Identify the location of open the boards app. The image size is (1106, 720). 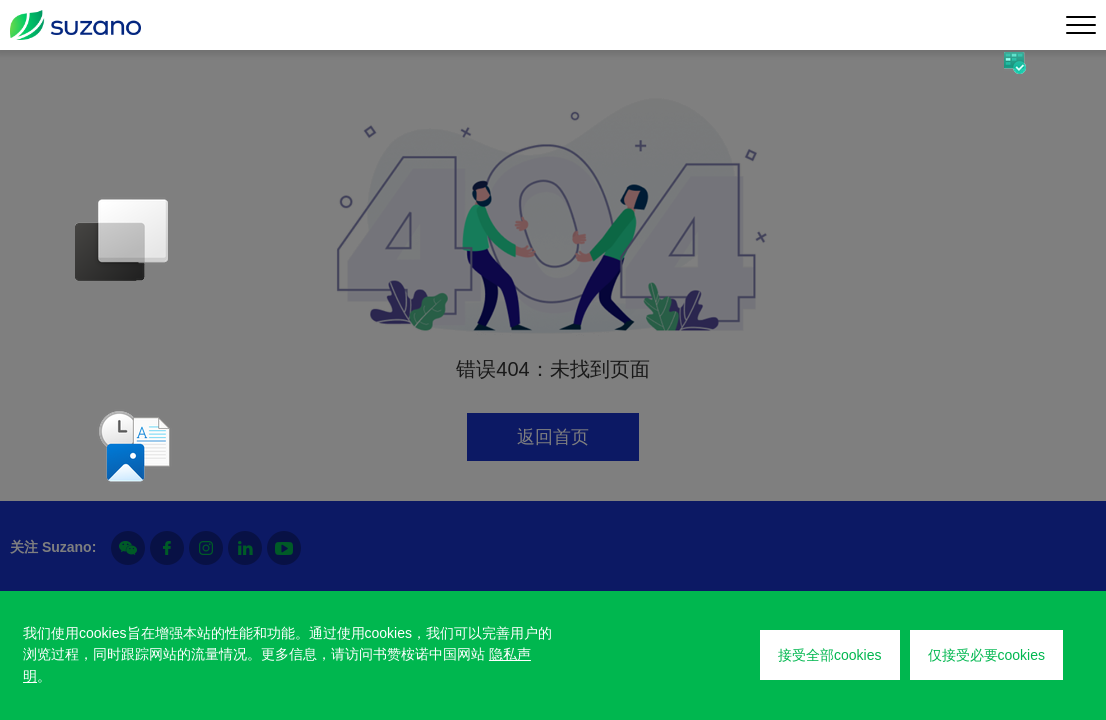
(1015, 63).